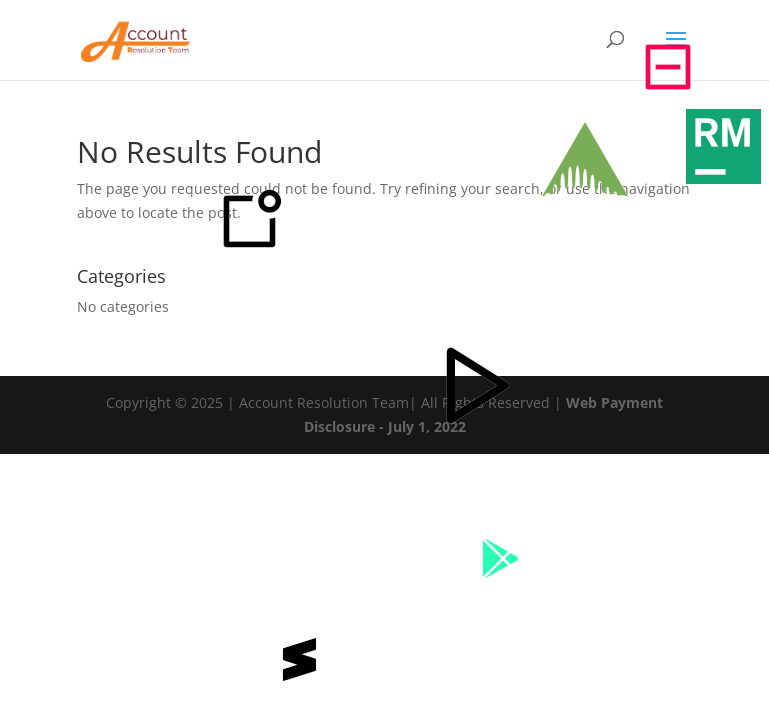 This screenshot has height=720, width=769. What do you see at coordinates (471, 385) in the screenshot?
I see `play media content` at bounding box center [471, 385].